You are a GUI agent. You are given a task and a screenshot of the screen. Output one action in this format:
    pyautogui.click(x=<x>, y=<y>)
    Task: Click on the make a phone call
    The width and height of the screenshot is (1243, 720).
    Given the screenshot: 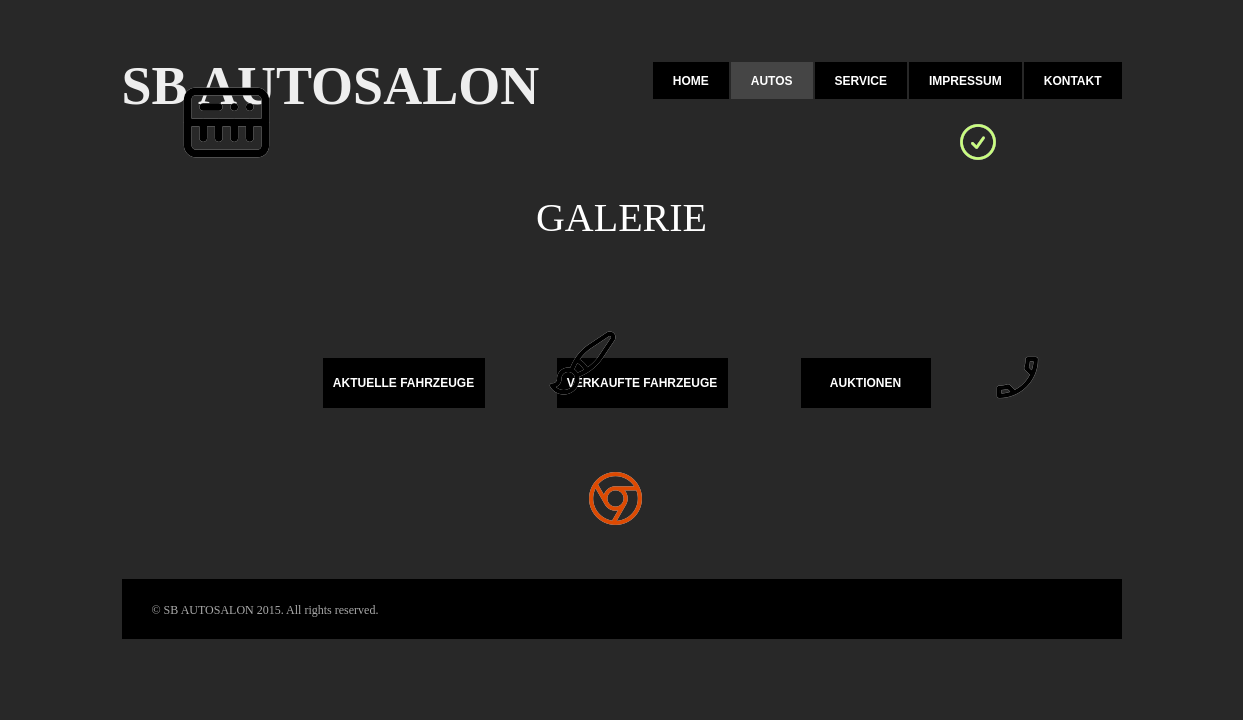 What is the action you would take?
    pyautogui.click(x=1017, y=377)
    